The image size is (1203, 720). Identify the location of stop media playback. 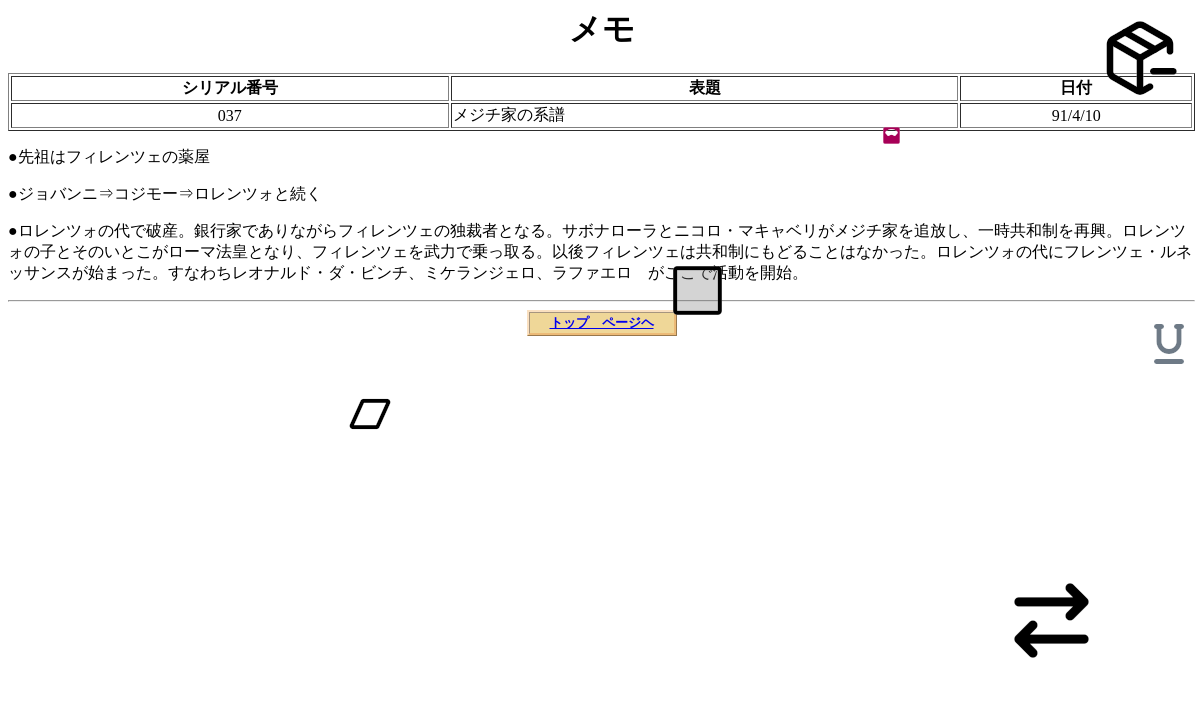
(697, 290).